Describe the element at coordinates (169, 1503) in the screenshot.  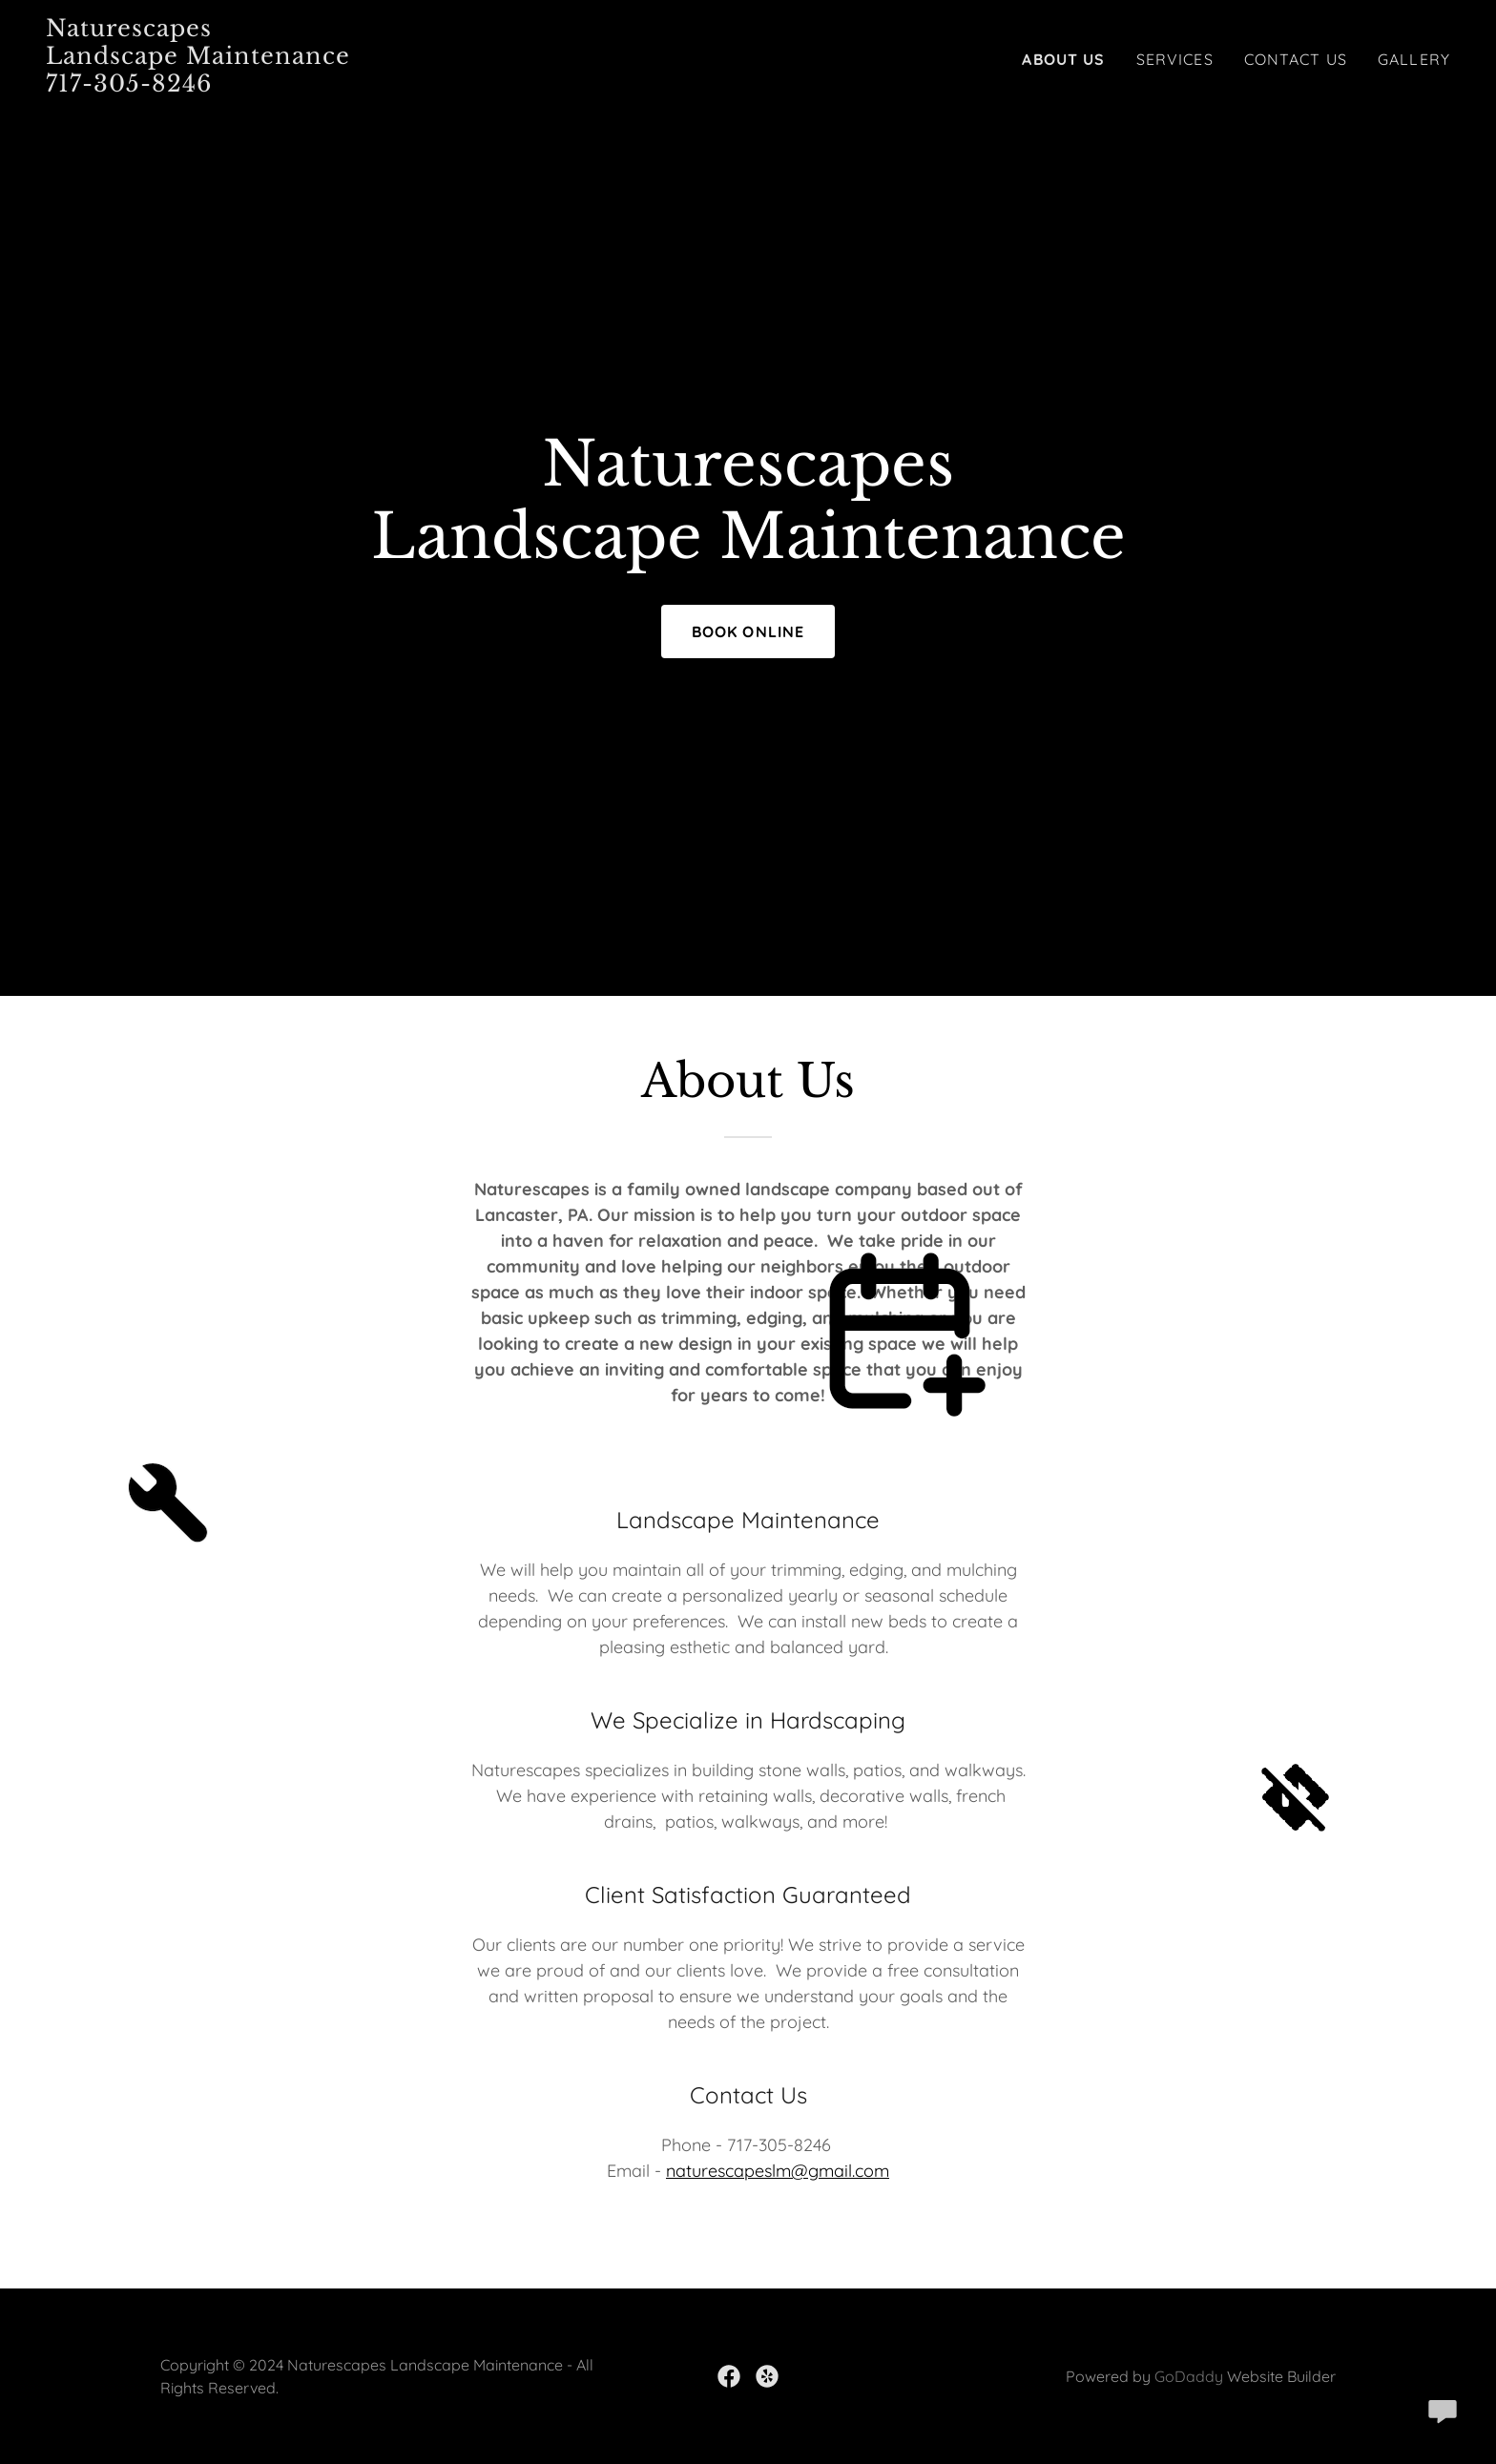
I see `access settings or configuration options` at that location.